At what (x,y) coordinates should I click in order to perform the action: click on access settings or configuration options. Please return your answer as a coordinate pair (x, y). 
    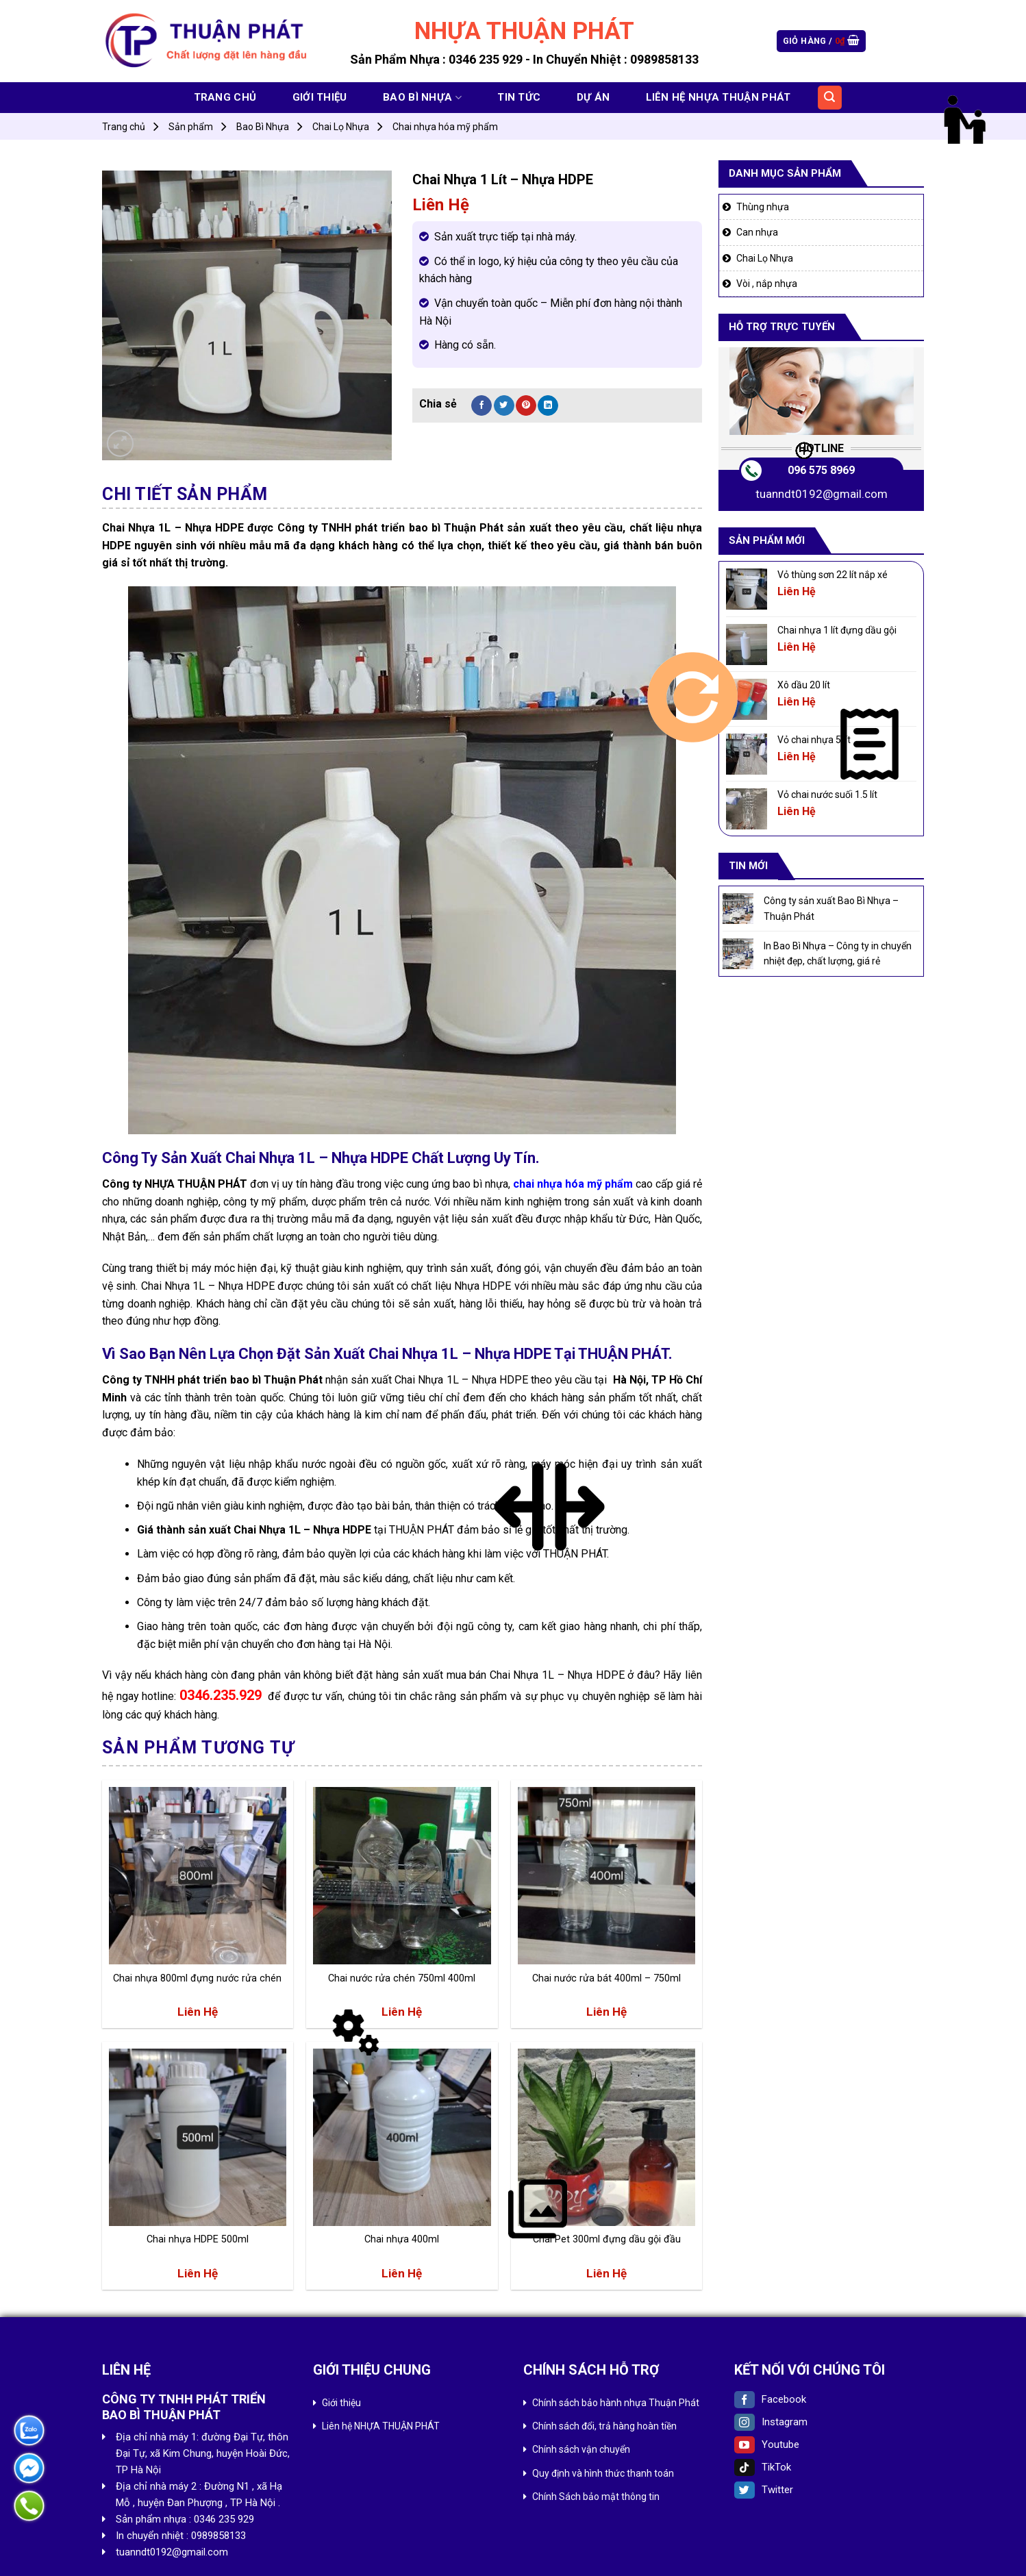
    Looking at the image, I should click on (355, 2032).